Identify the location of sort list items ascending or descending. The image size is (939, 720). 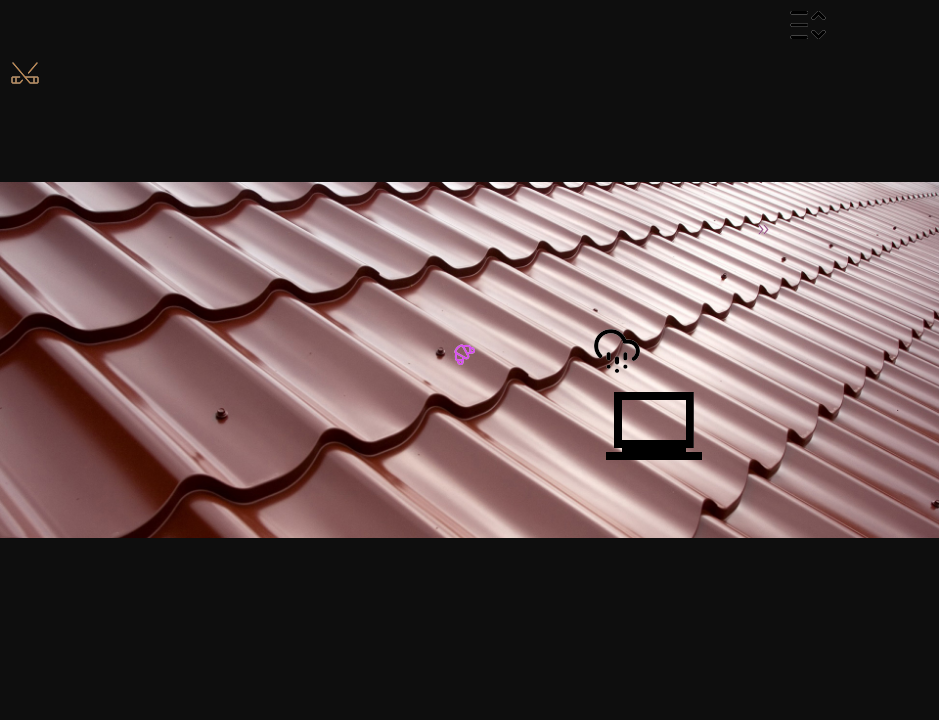
(808, 25).